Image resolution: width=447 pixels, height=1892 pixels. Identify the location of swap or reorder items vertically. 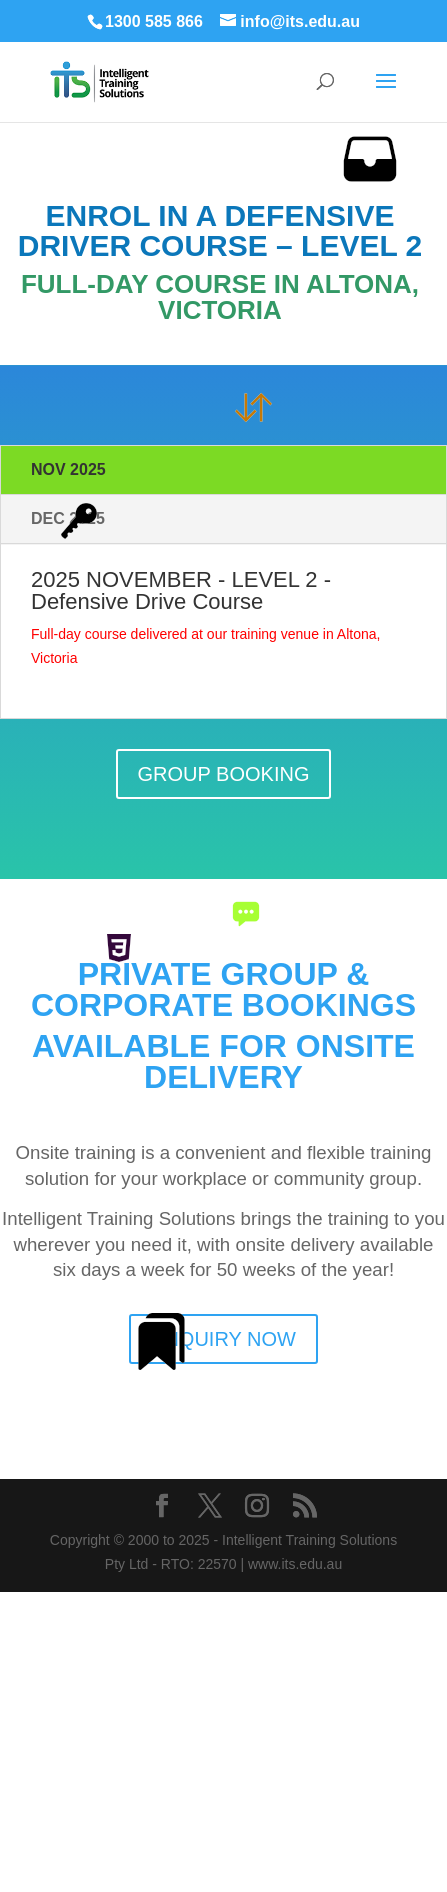
(253, 407).